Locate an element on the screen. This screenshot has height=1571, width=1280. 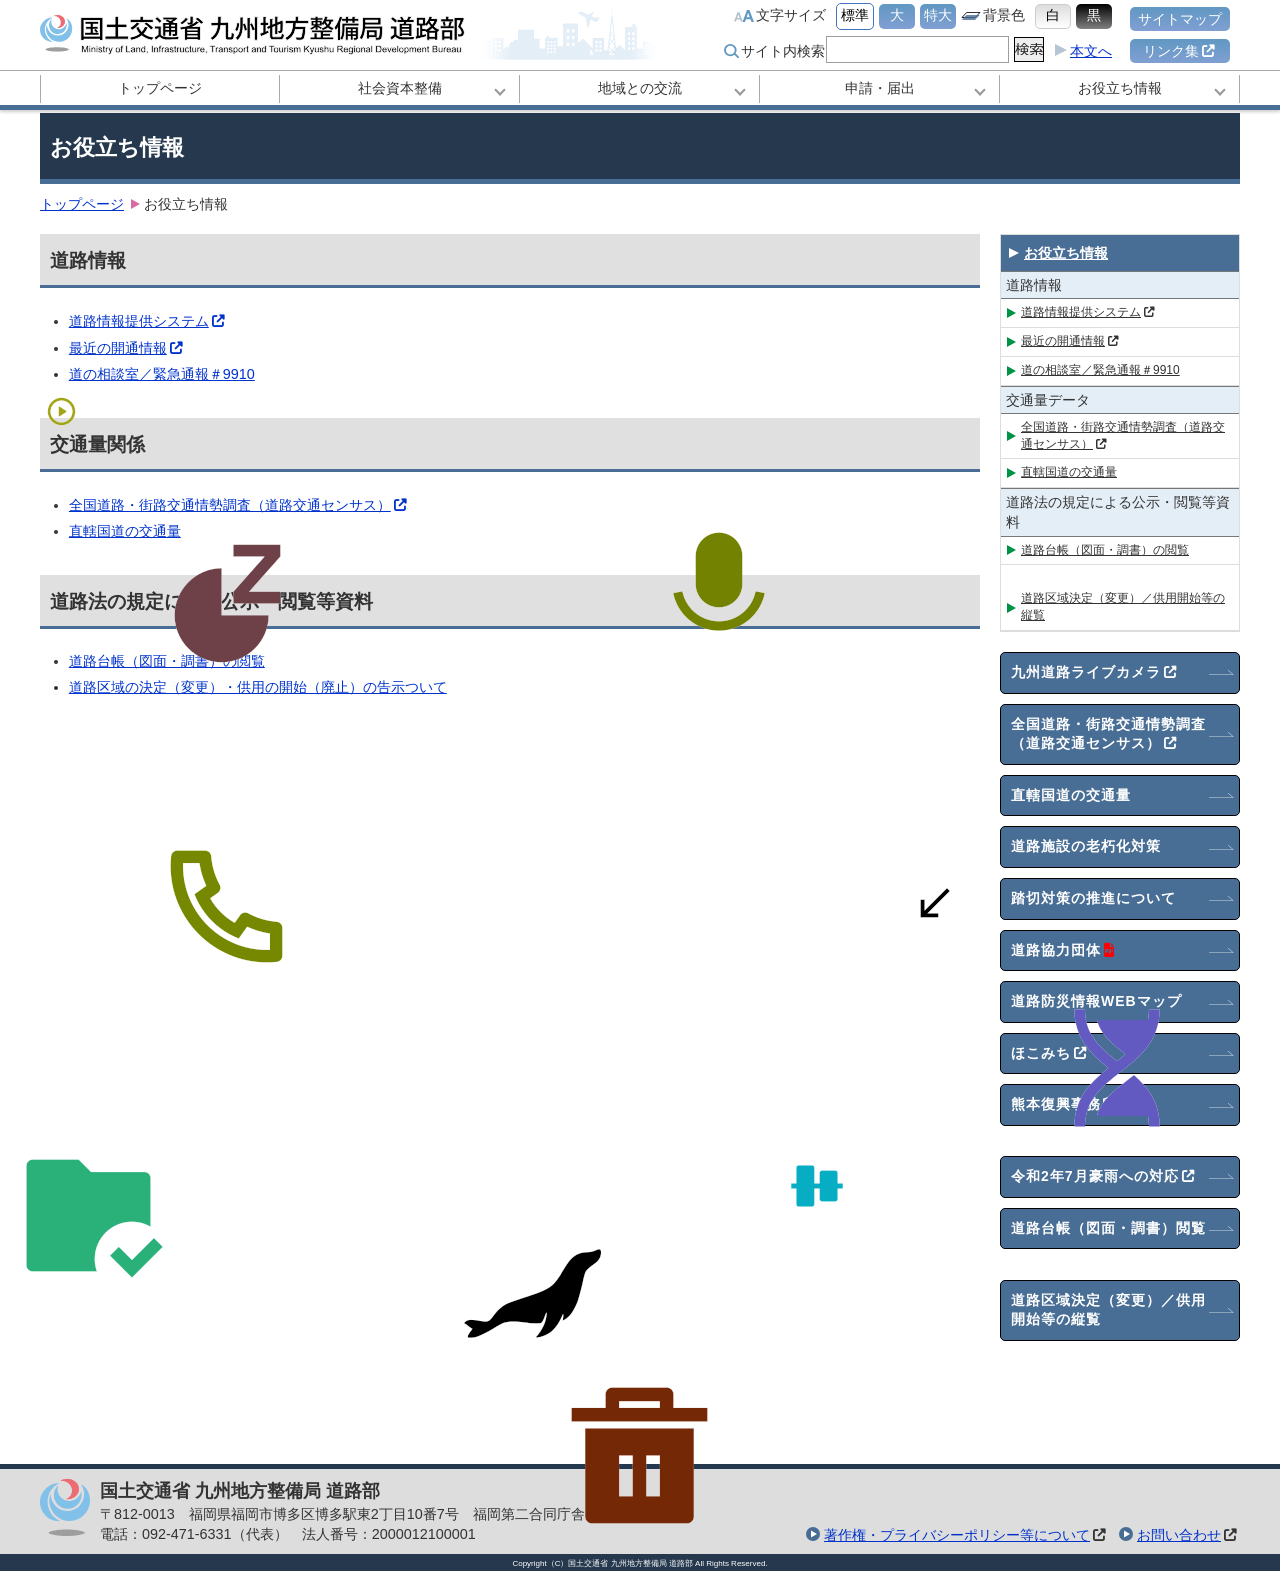
indicates rest or sleep mode is located at coordinates (227, 603).